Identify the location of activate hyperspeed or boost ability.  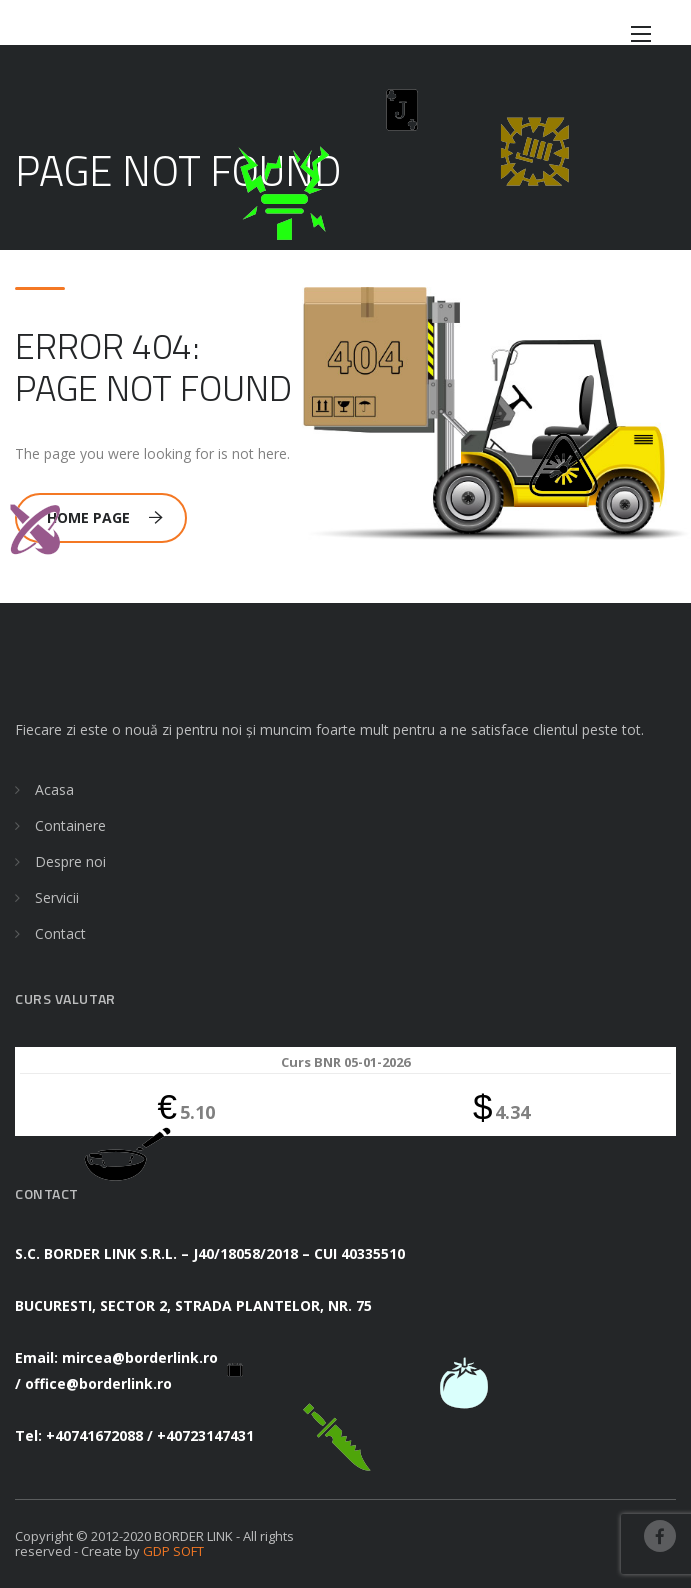
(35, 529).